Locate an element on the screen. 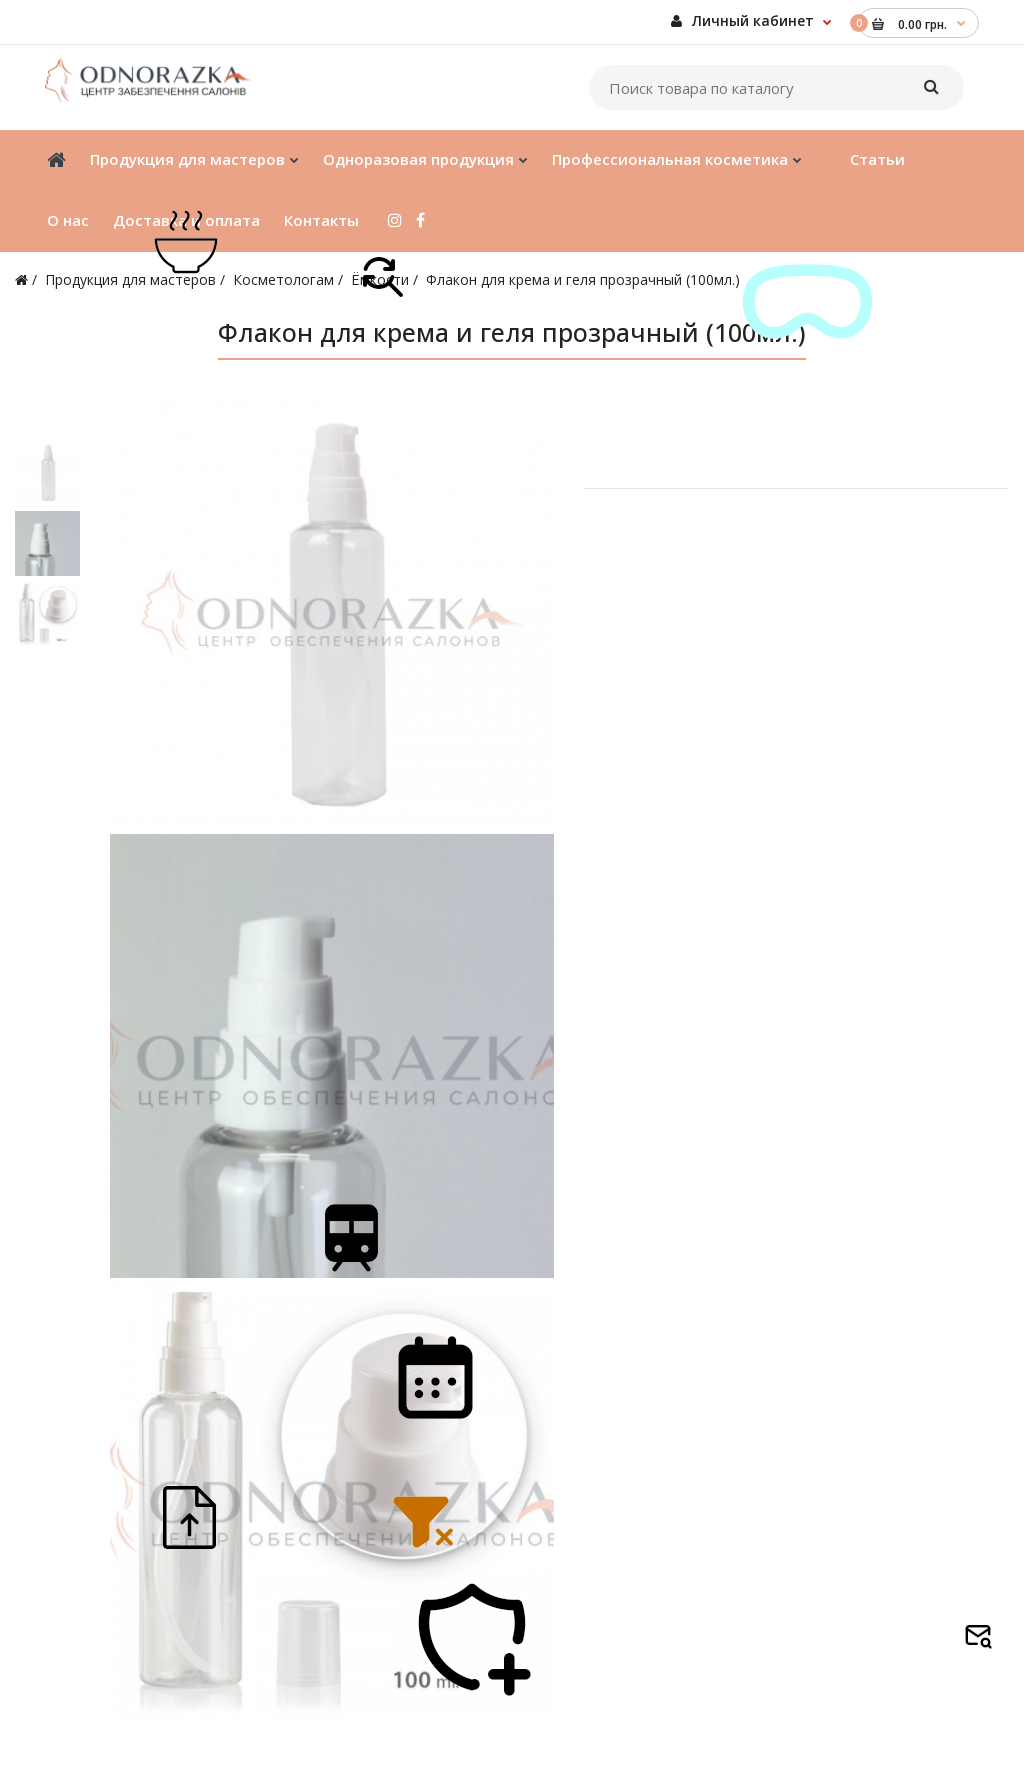  search your emails is located at coordinates (978, 1635).